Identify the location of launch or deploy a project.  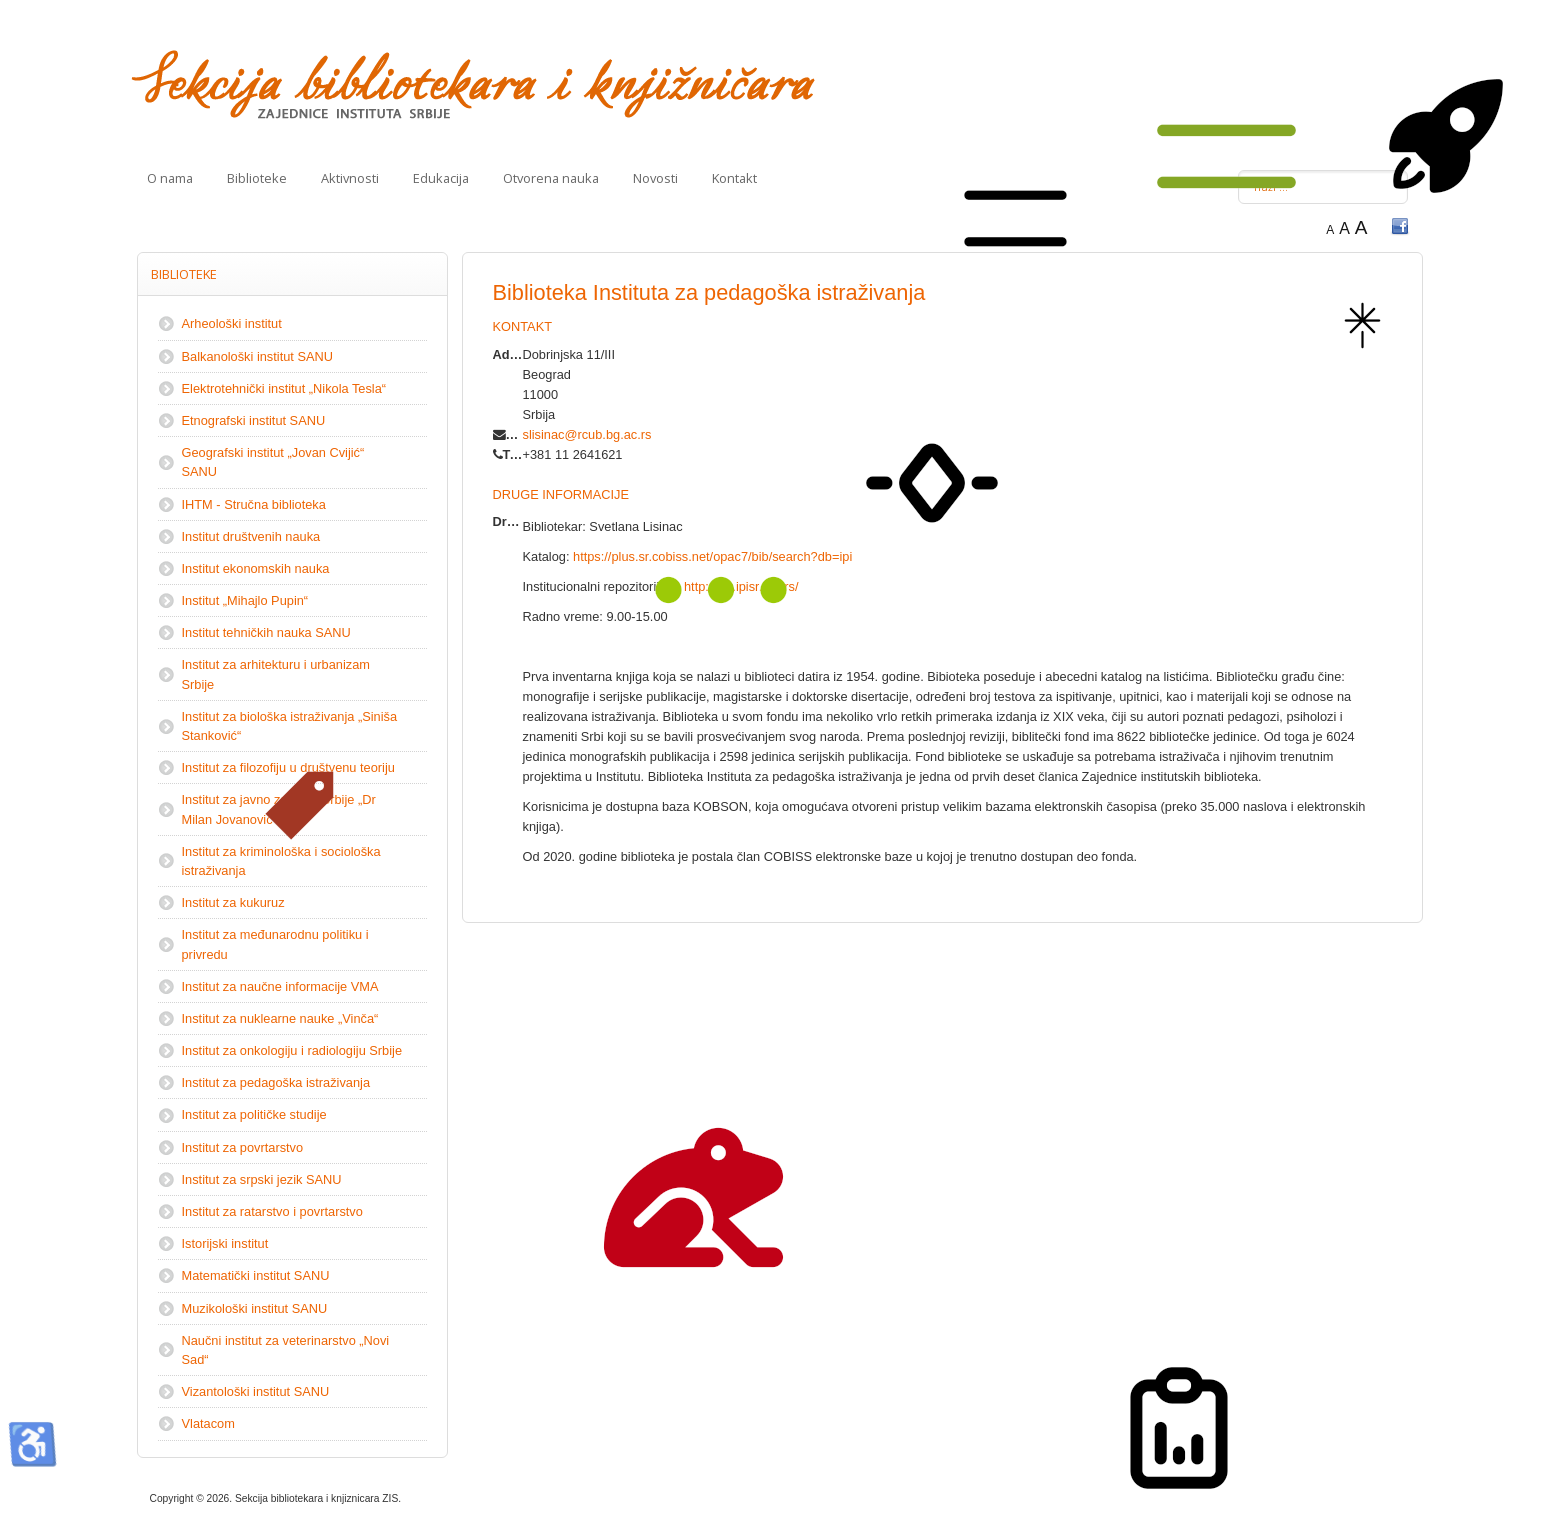
(1446, 136).